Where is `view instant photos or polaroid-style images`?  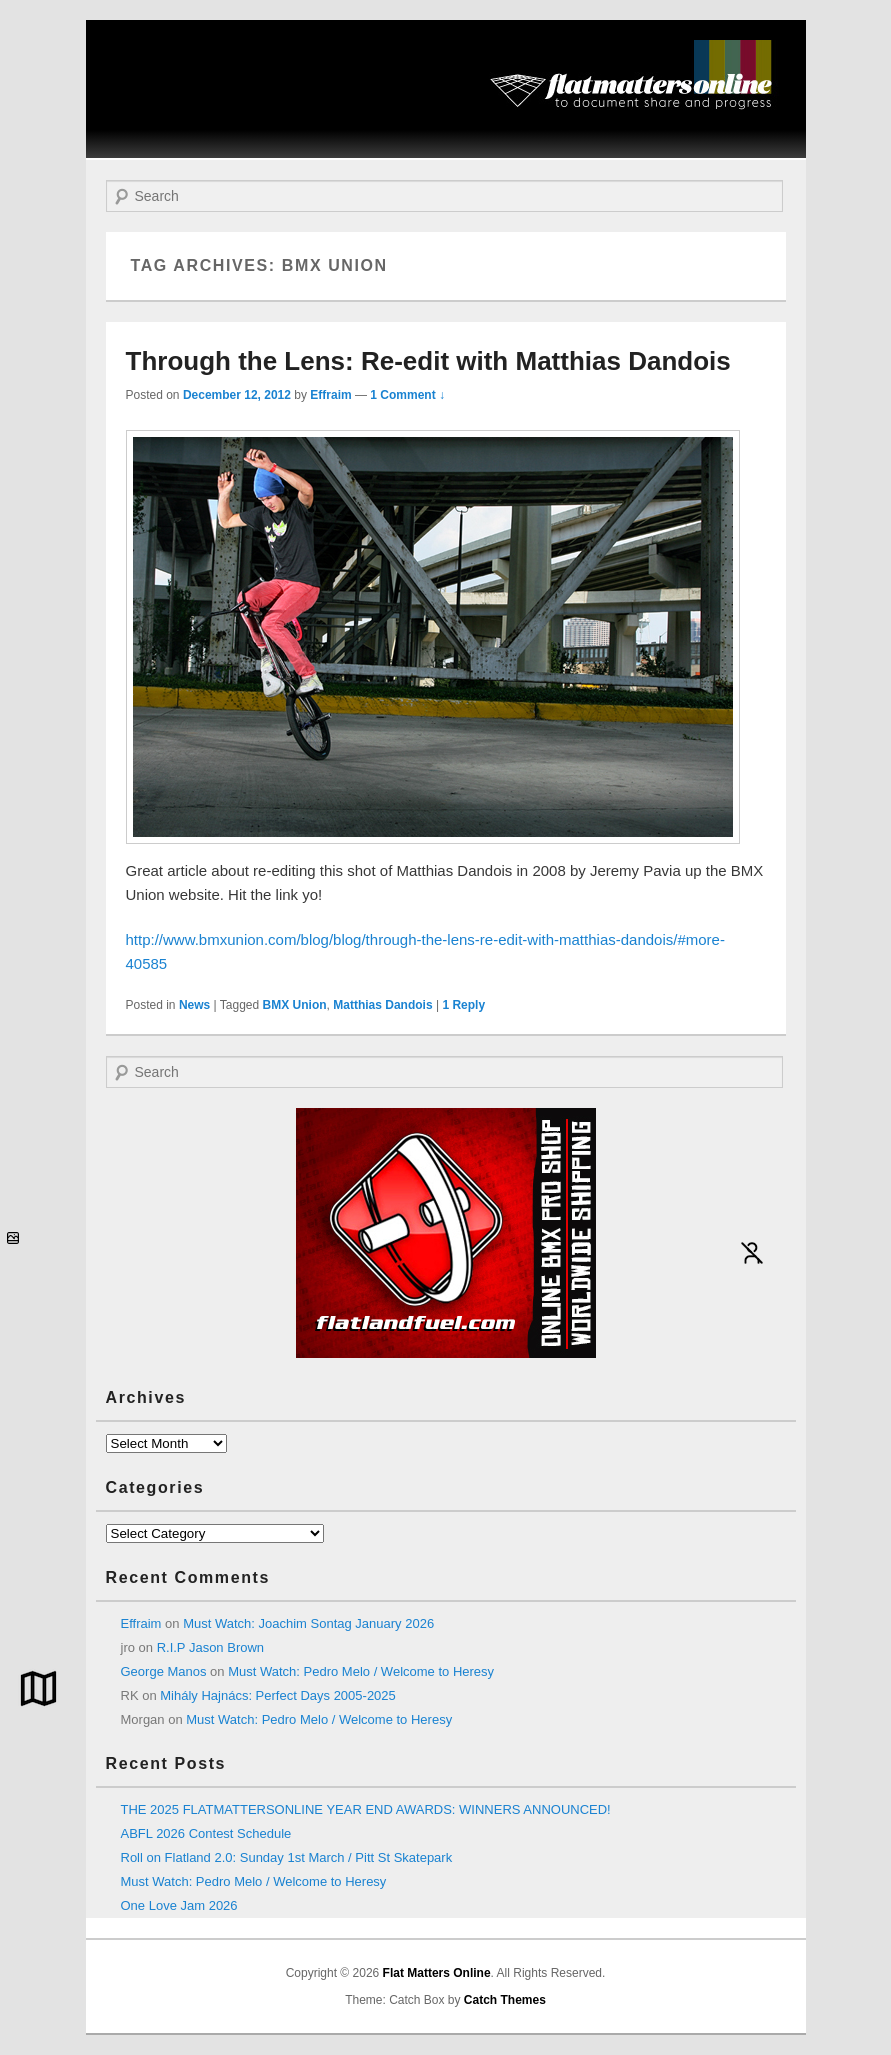 view instant photos or polaroid-style images is located at coordinates (13, 1238).